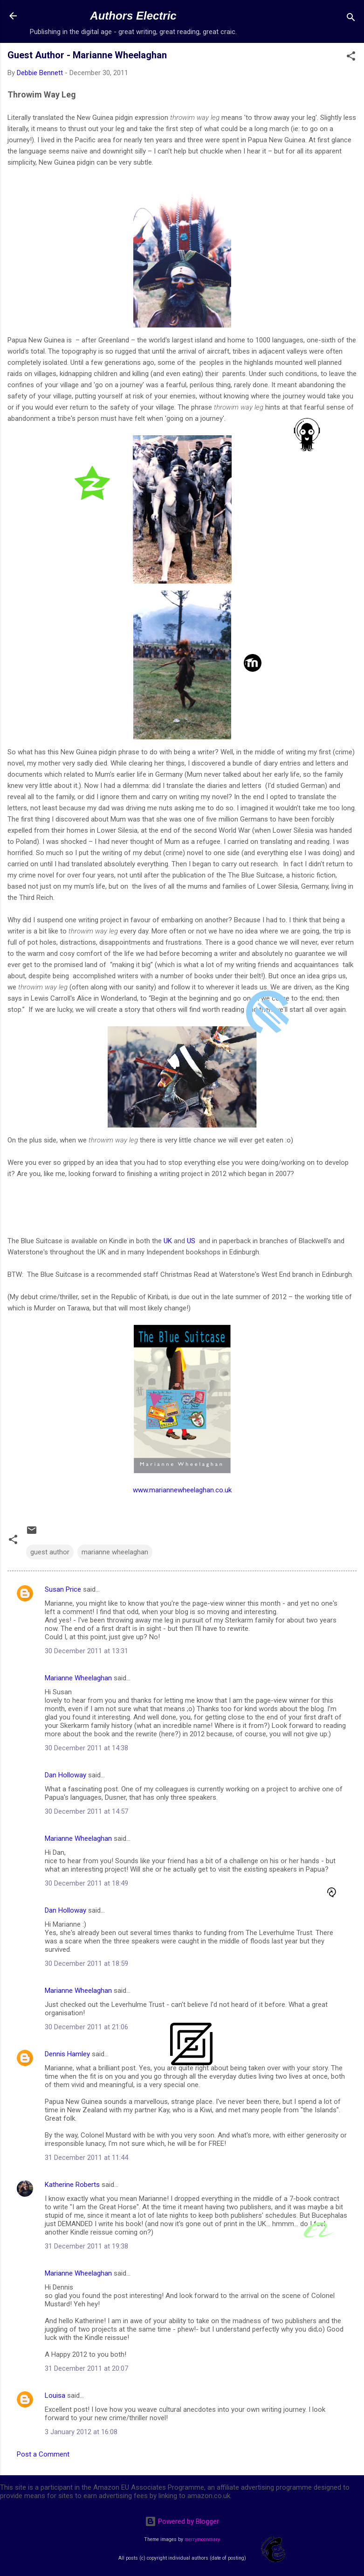 The image size is (364, 2576). Describe the element at coordinates (253, 663) in the screenshot. I see `open Moodle learning management system` at that location.